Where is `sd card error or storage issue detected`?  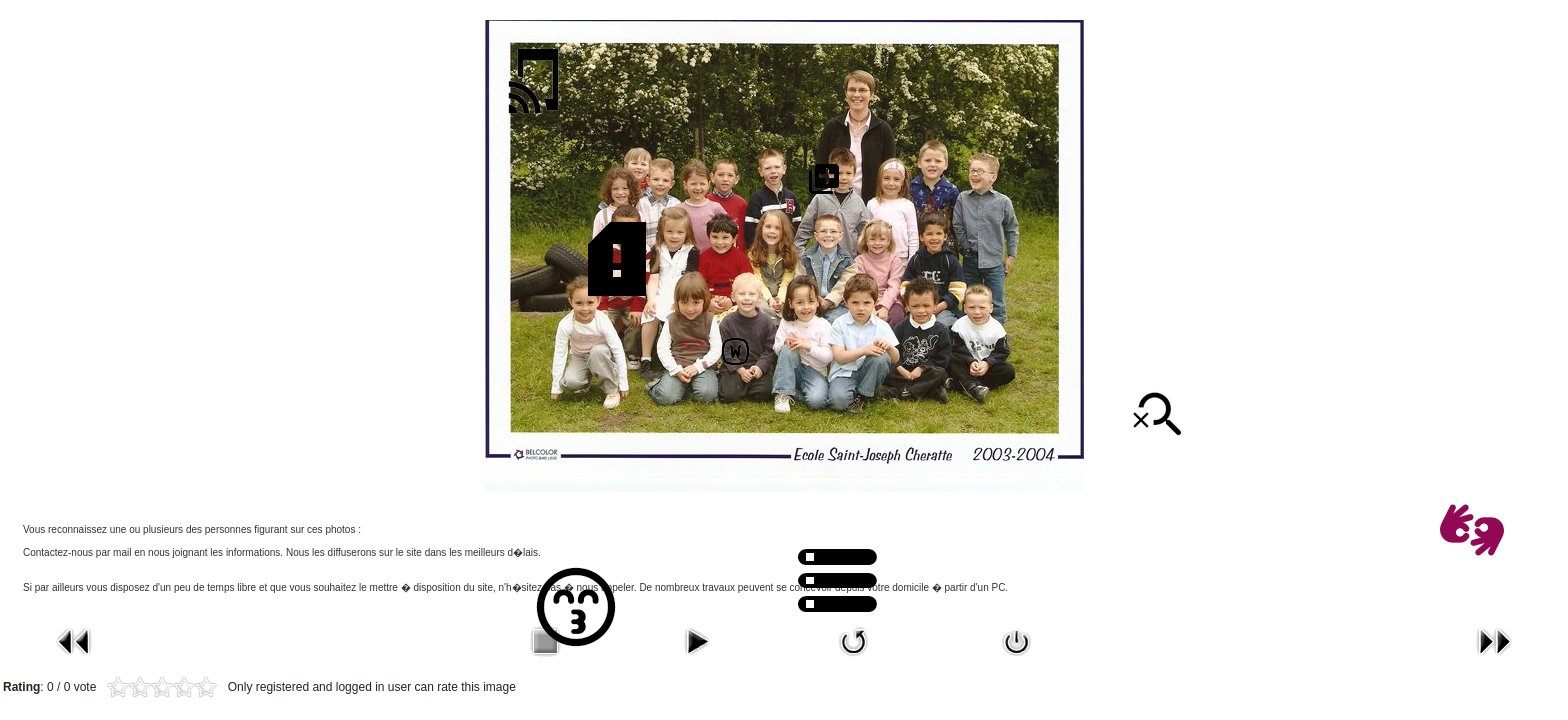 sd card error or storage issue detected is located at coordinates (617, 259).